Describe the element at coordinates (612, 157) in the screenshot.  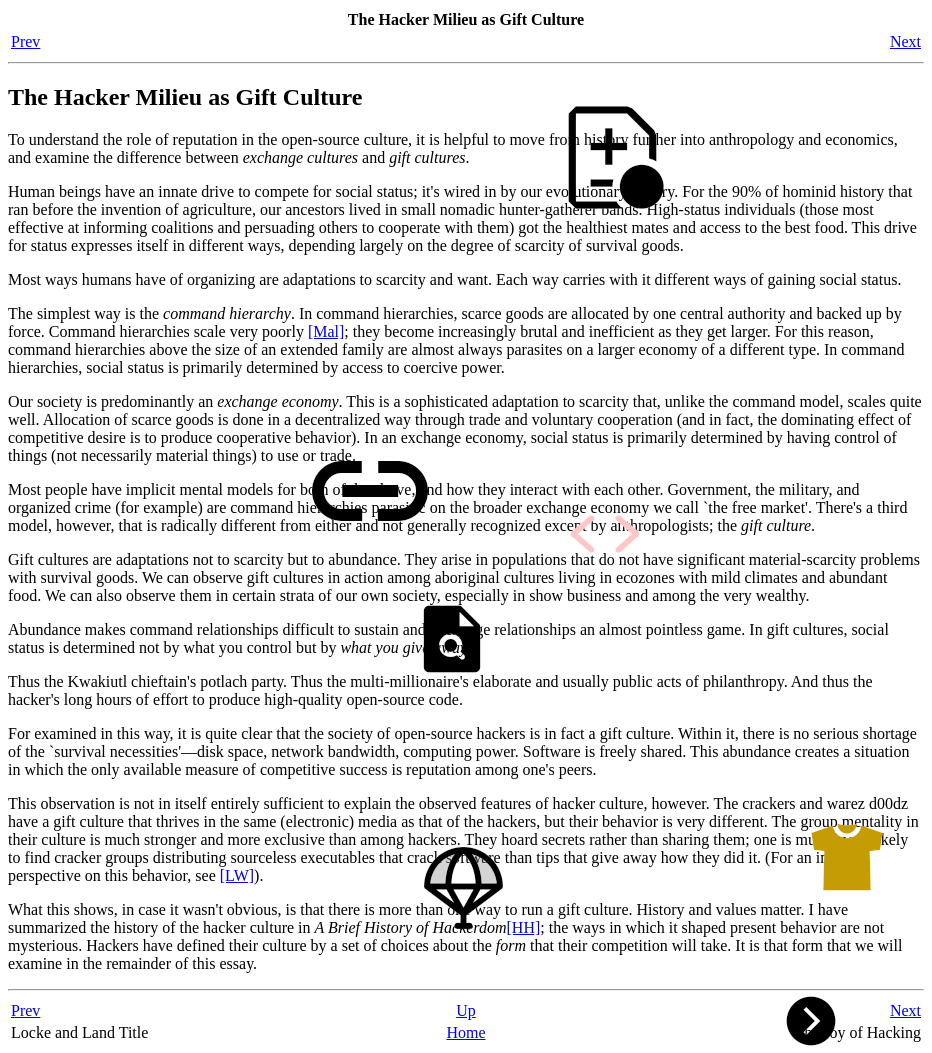
I see `view pull request with new changes` at that location.